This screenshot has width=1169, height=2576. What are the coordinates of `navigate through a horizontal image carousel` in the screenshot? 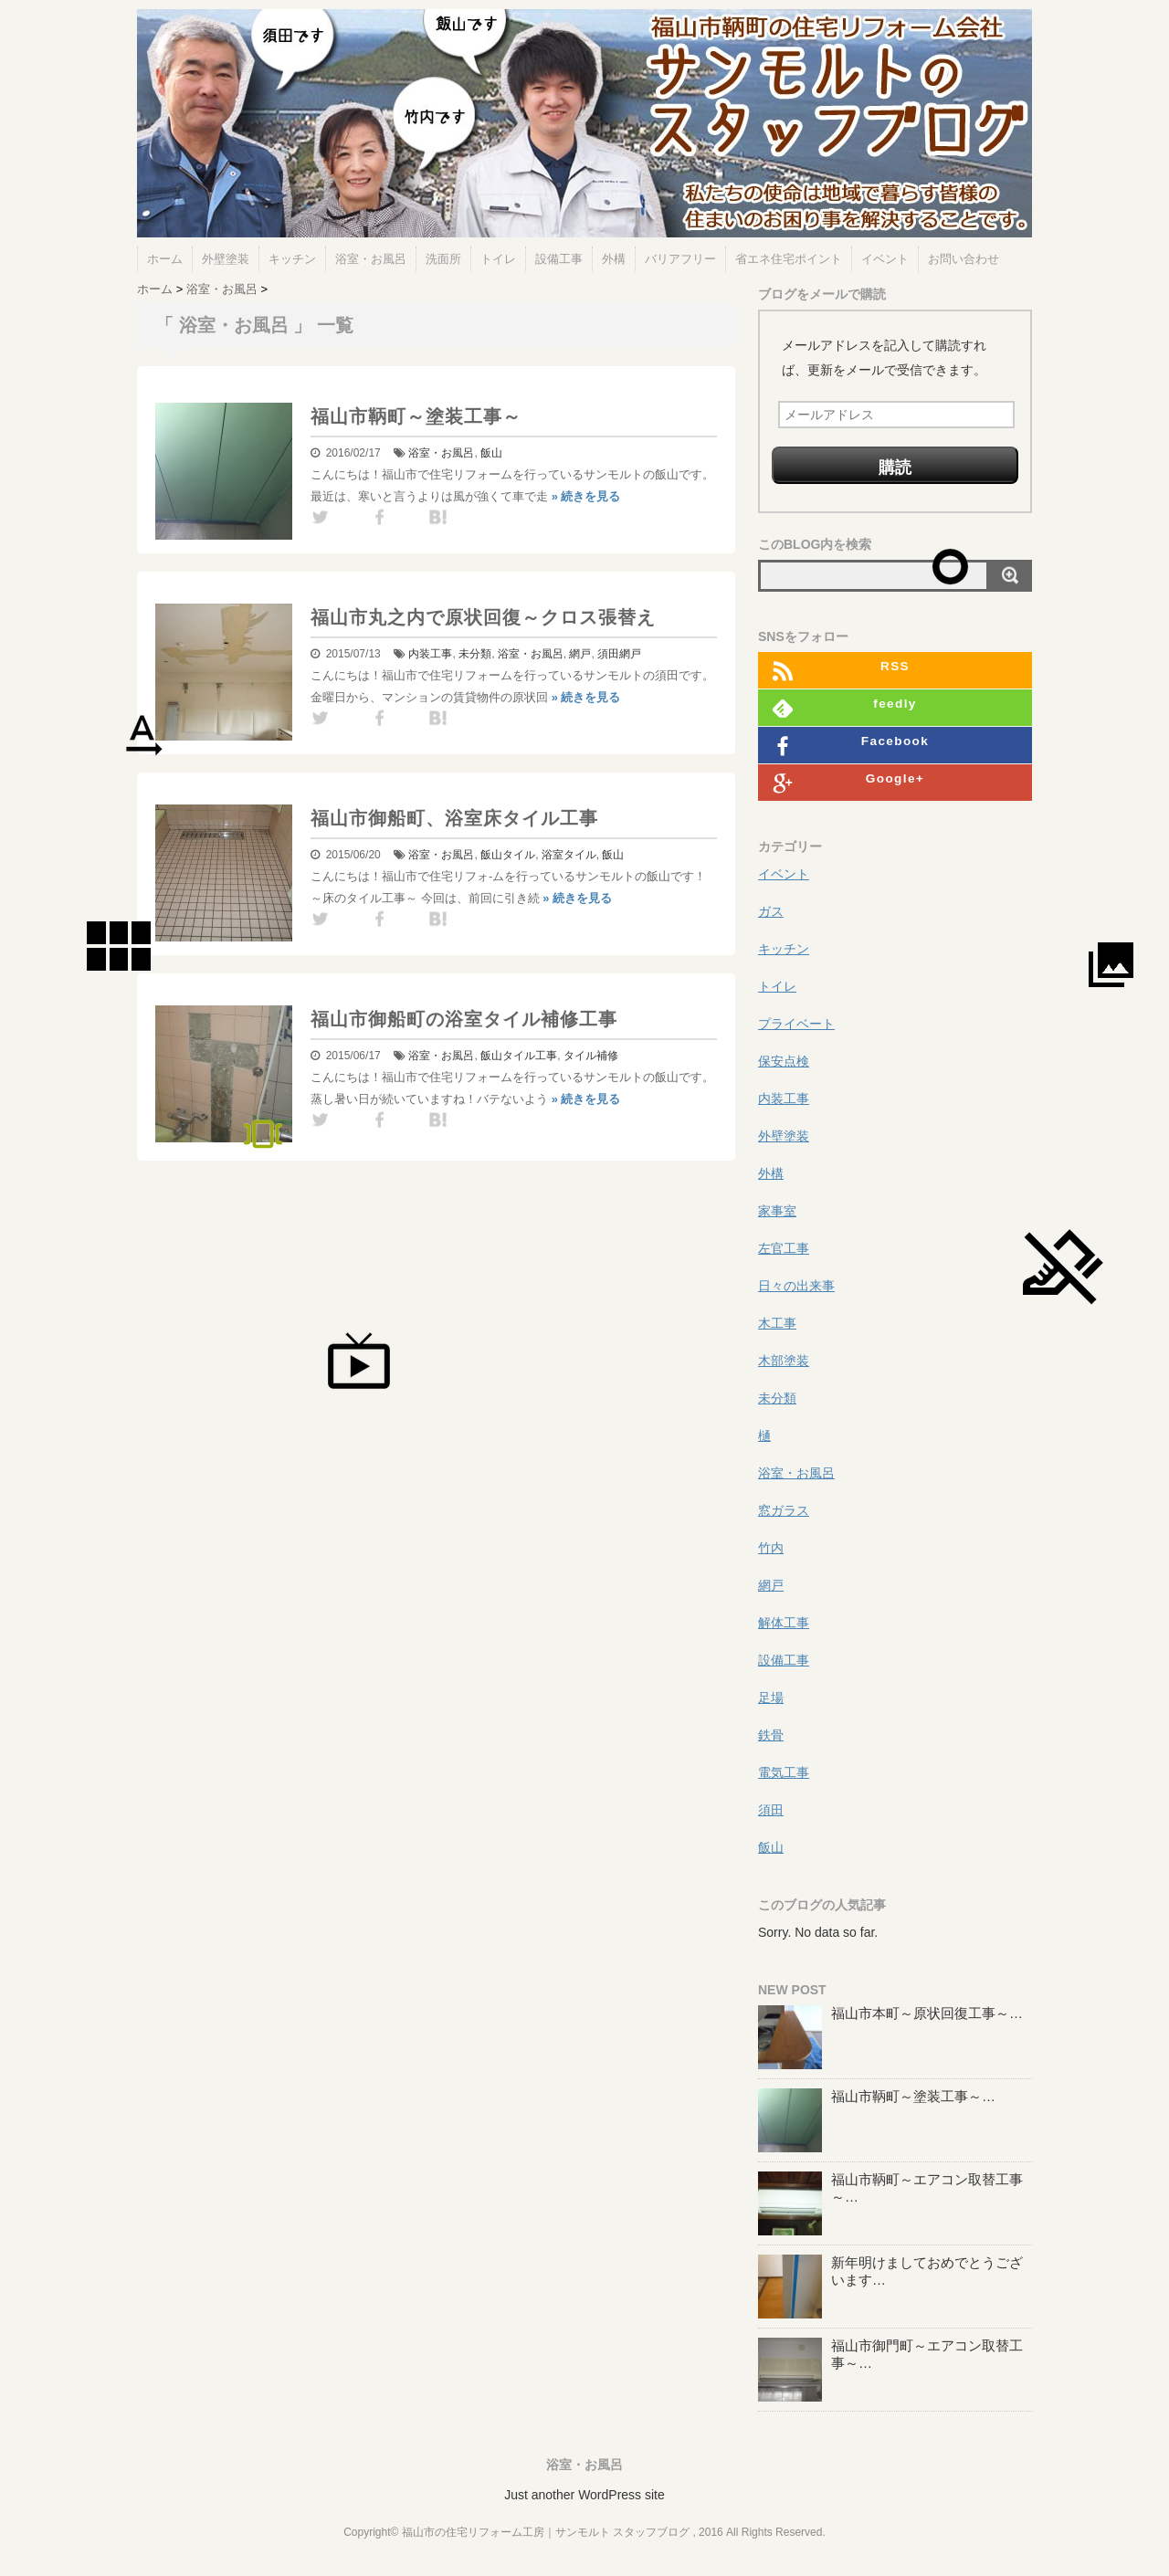 It's located at (263, 1134).